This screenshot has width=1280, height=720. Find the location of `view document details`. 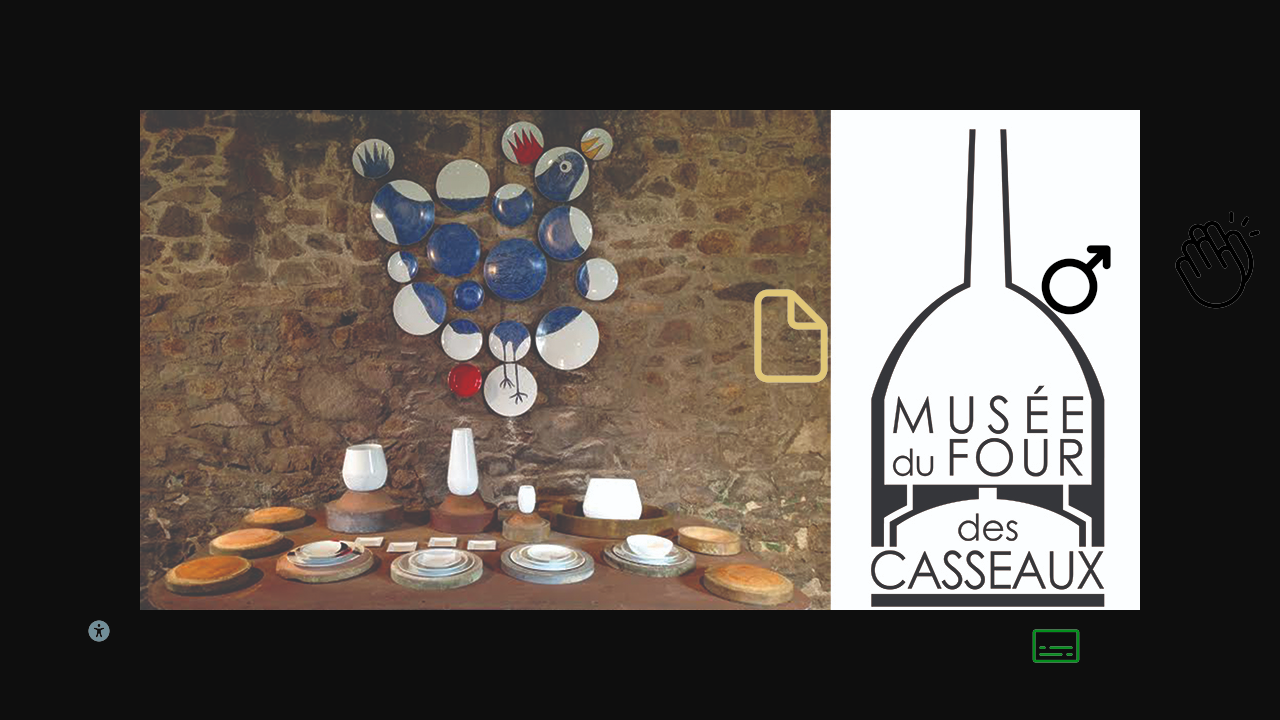

view document details is located at coordinates (791, 336).